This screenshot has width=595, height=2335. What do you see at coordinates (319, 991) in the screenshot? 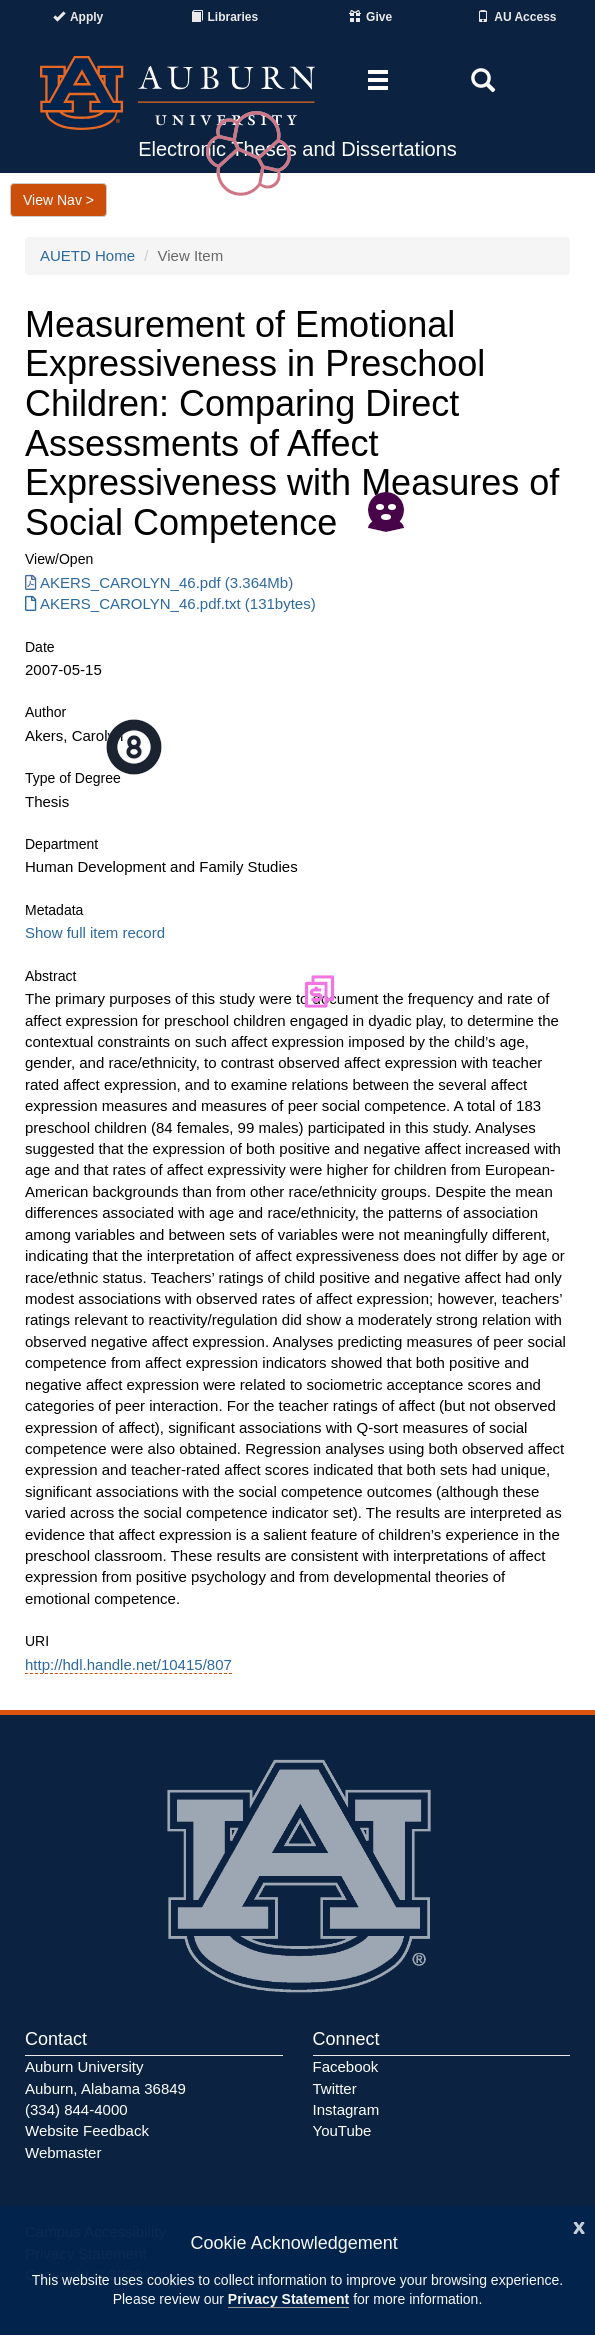
I see `view currency or financial documents` at bounding box center [319, 991].